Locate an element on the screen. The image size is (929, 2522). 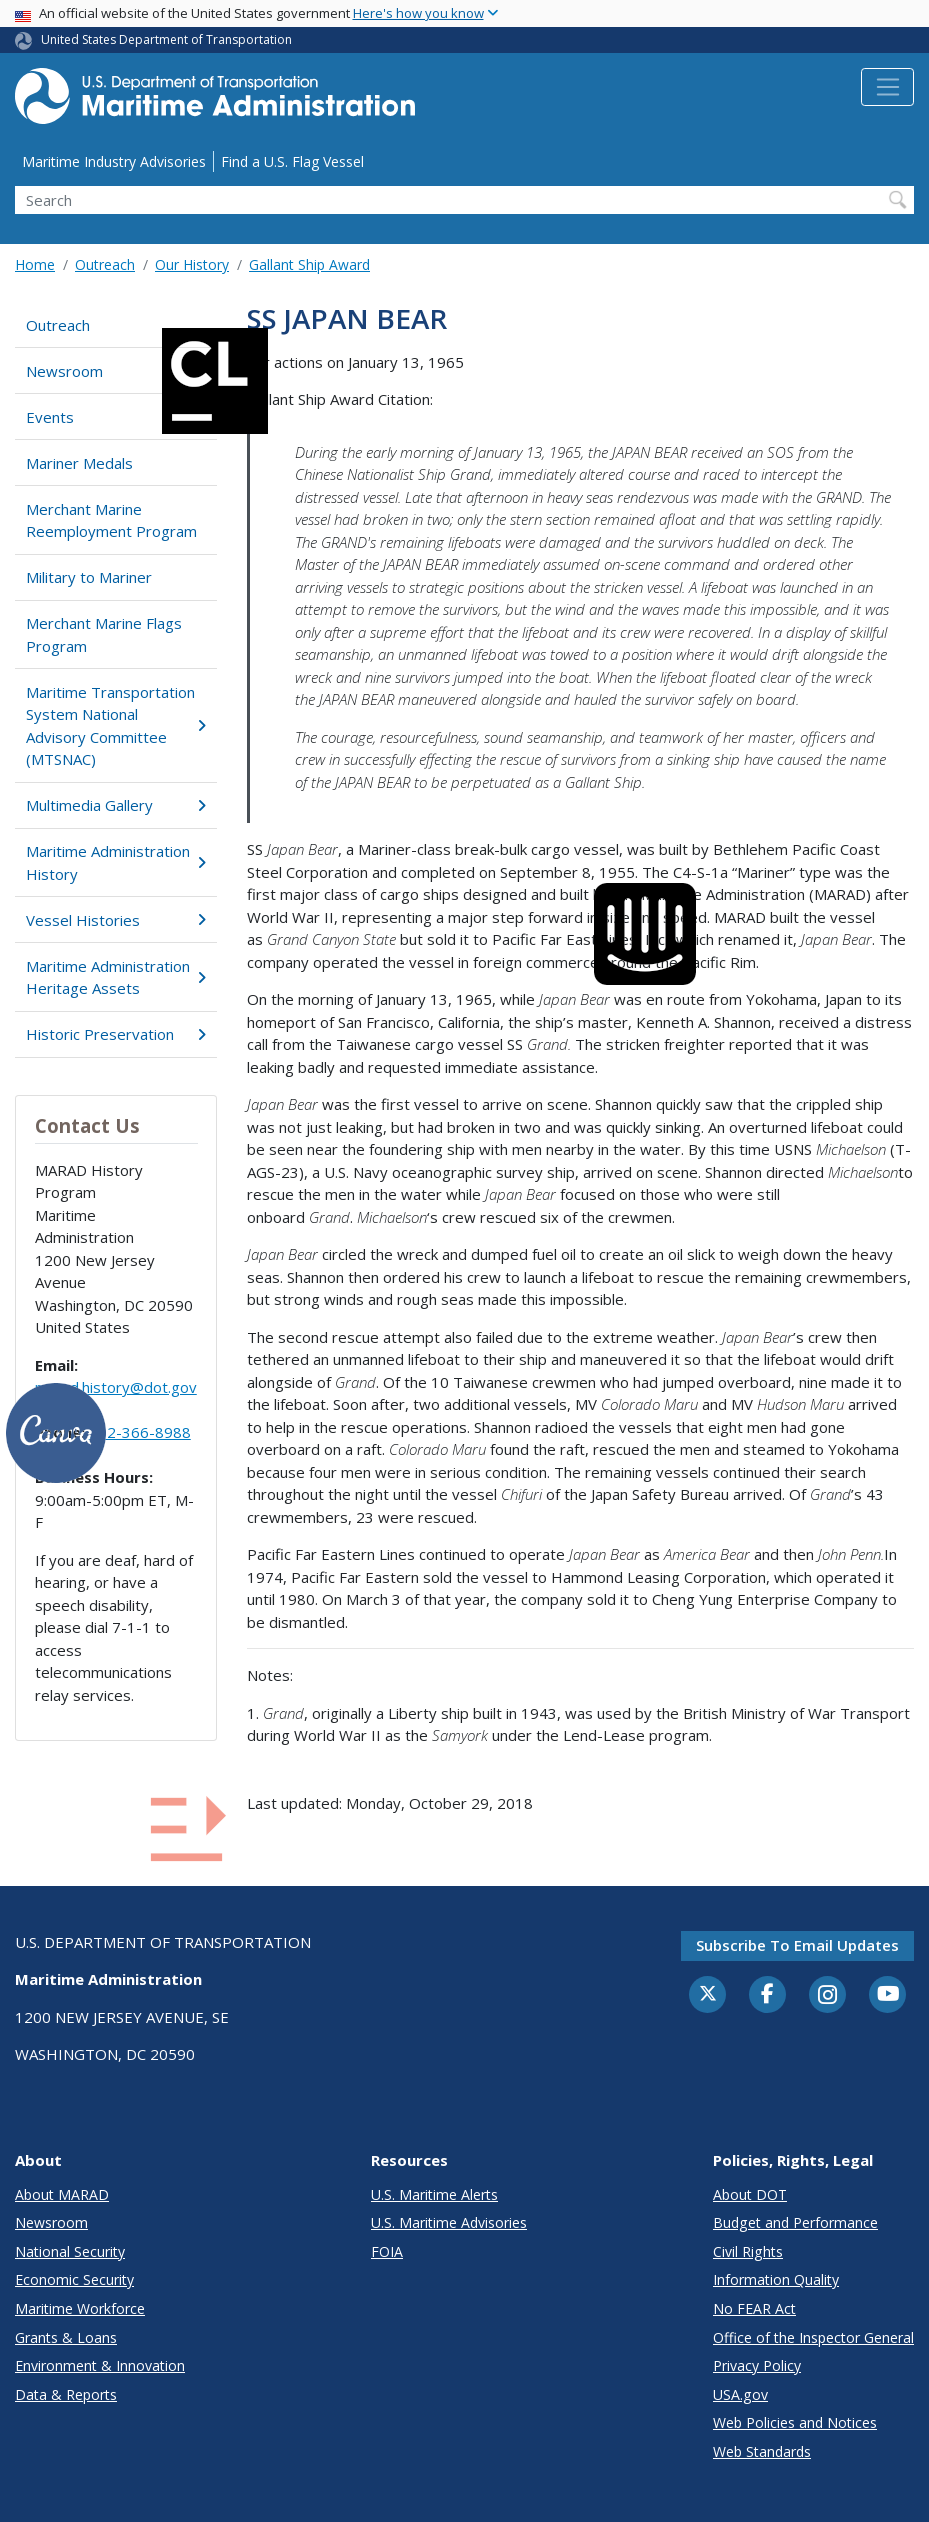
open CLion IDE is located at coordinates (215, 381).